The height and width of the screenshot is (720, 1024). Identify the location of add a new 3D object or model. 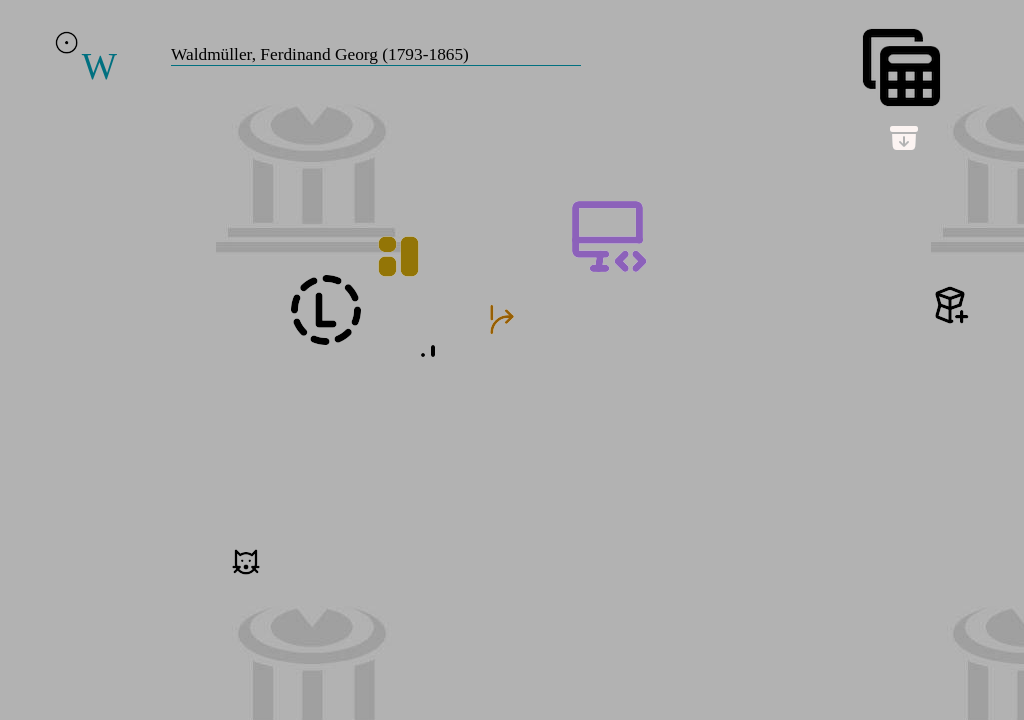
(950, 305).